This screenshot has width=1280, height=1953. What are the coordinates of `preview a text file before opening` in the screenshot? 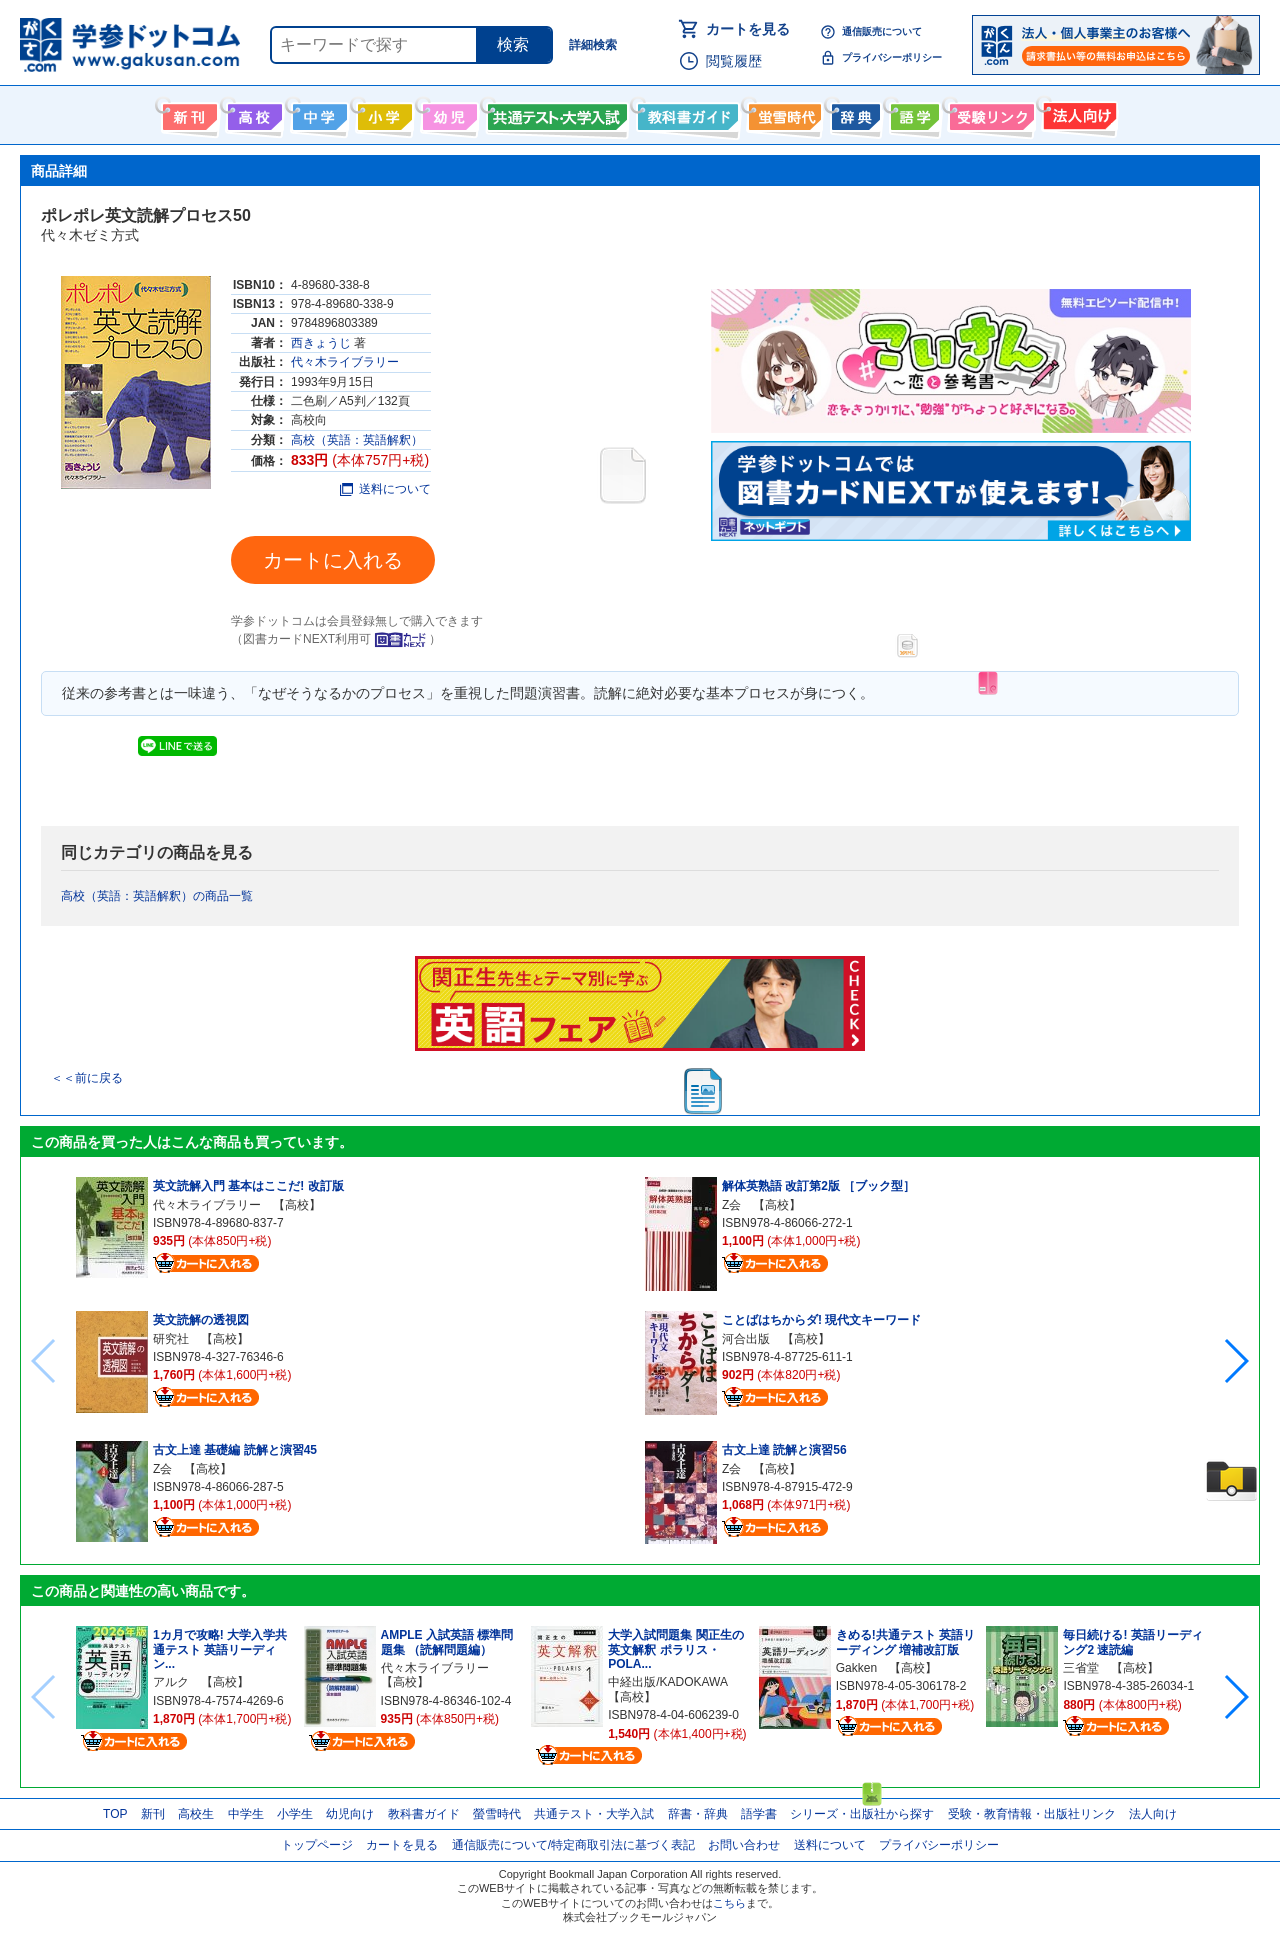 It's located at (623, 475).